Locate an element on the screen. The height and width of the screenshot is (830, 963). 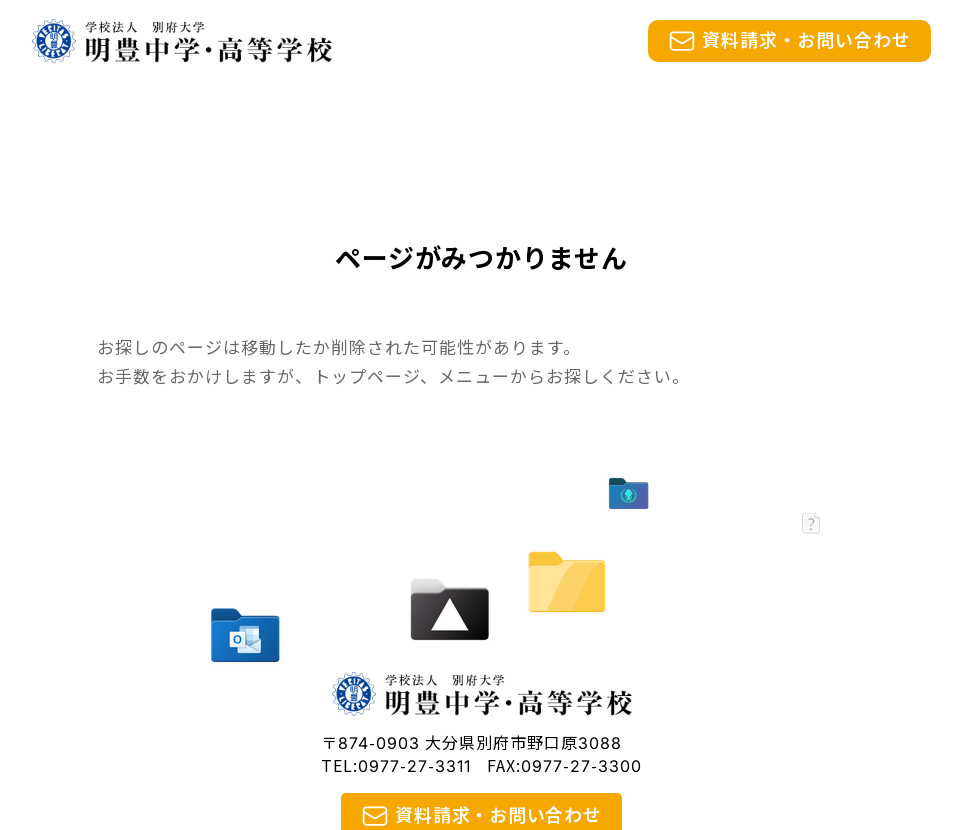
indicates an unrecognized file type is located at coordinates (811, 523).